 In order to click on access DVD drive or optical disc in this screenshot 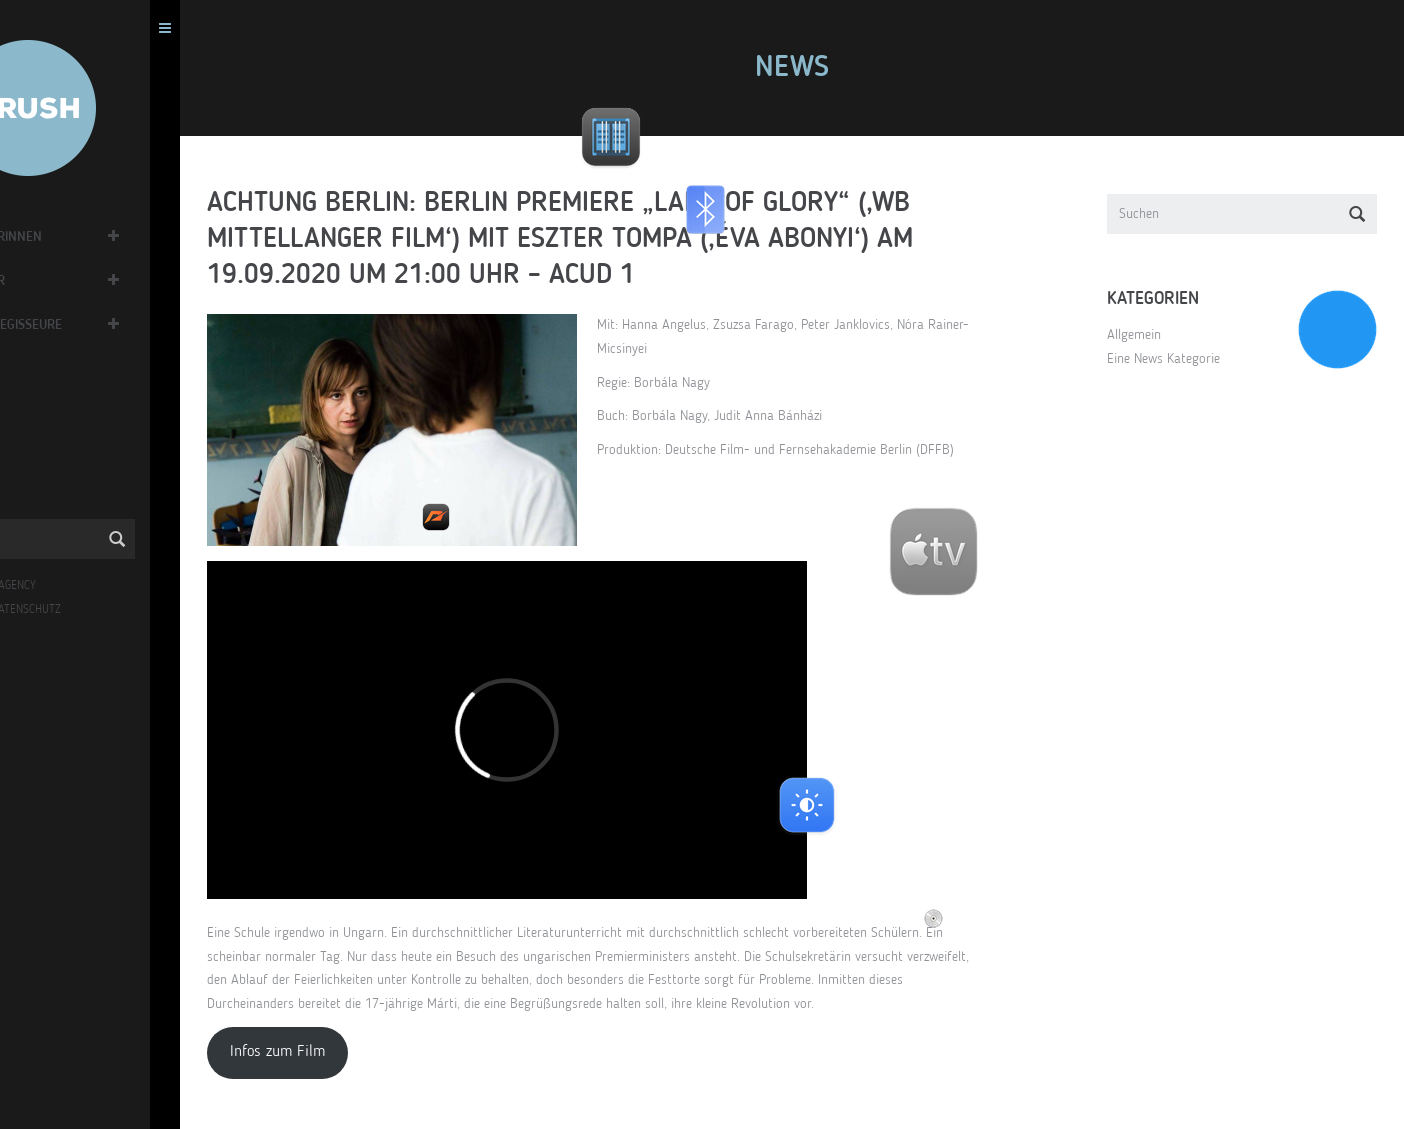, I will do `click(933, 918)`.